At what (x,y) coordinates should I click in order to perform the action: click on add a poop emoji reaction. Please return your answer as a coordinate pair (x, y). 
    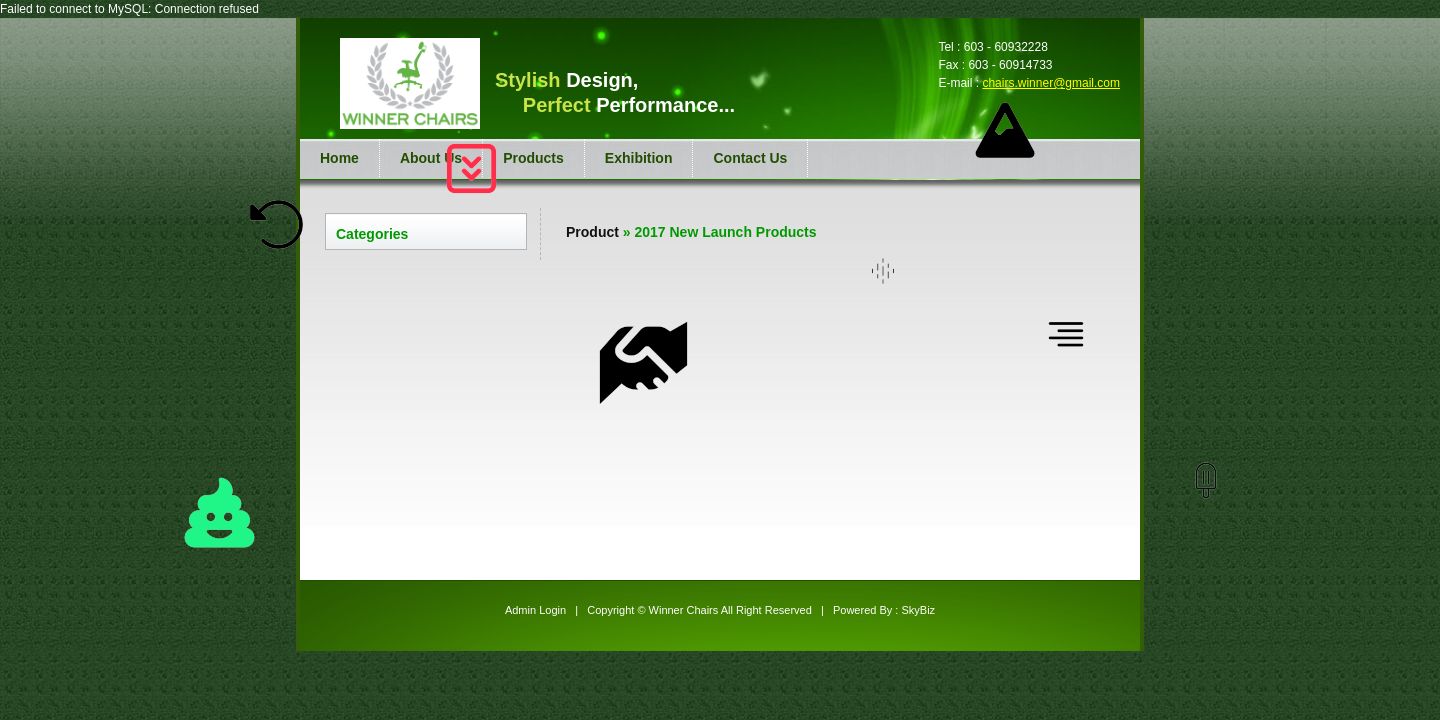
    Looking at the image, I should click on (219, 512).